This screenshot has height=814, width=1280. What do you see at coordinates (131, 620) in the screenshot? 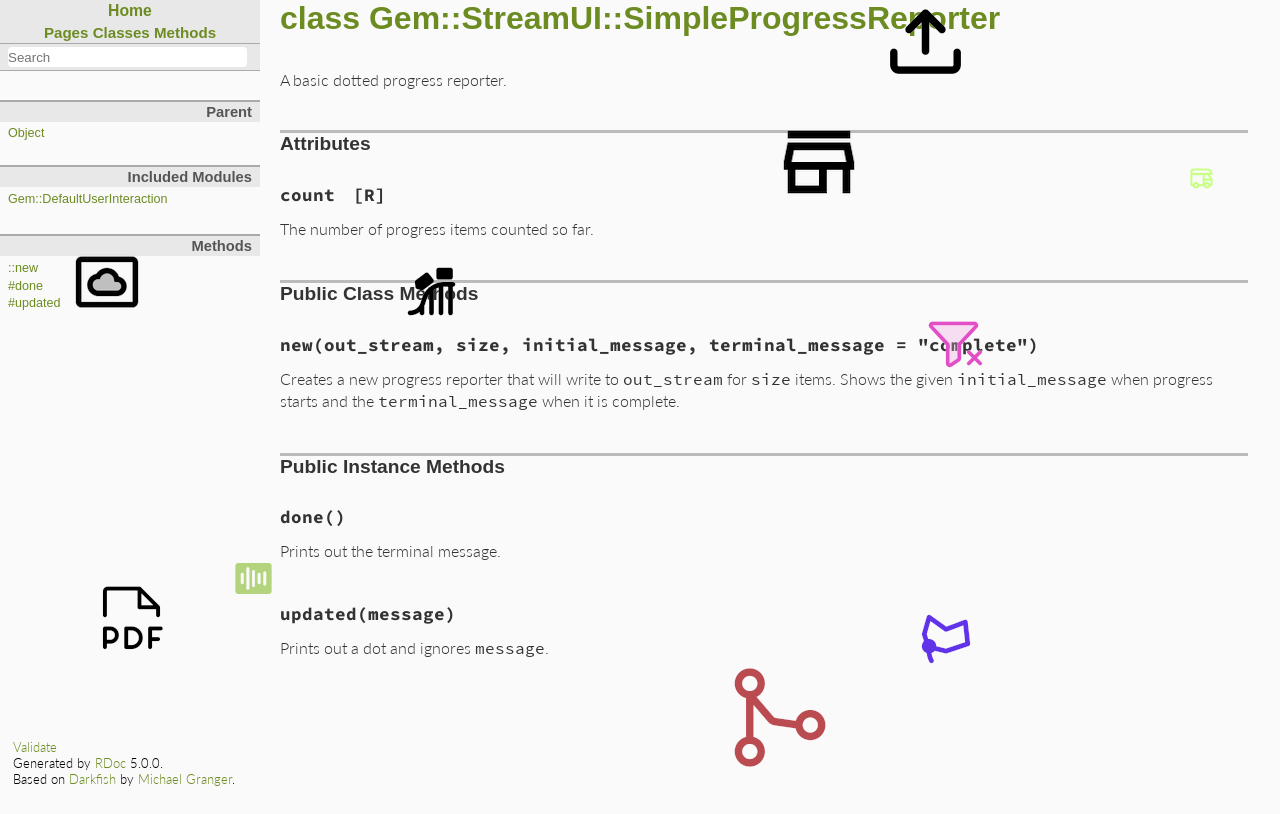
I see `view or open a PDF document` at bounding box center [131, 620].